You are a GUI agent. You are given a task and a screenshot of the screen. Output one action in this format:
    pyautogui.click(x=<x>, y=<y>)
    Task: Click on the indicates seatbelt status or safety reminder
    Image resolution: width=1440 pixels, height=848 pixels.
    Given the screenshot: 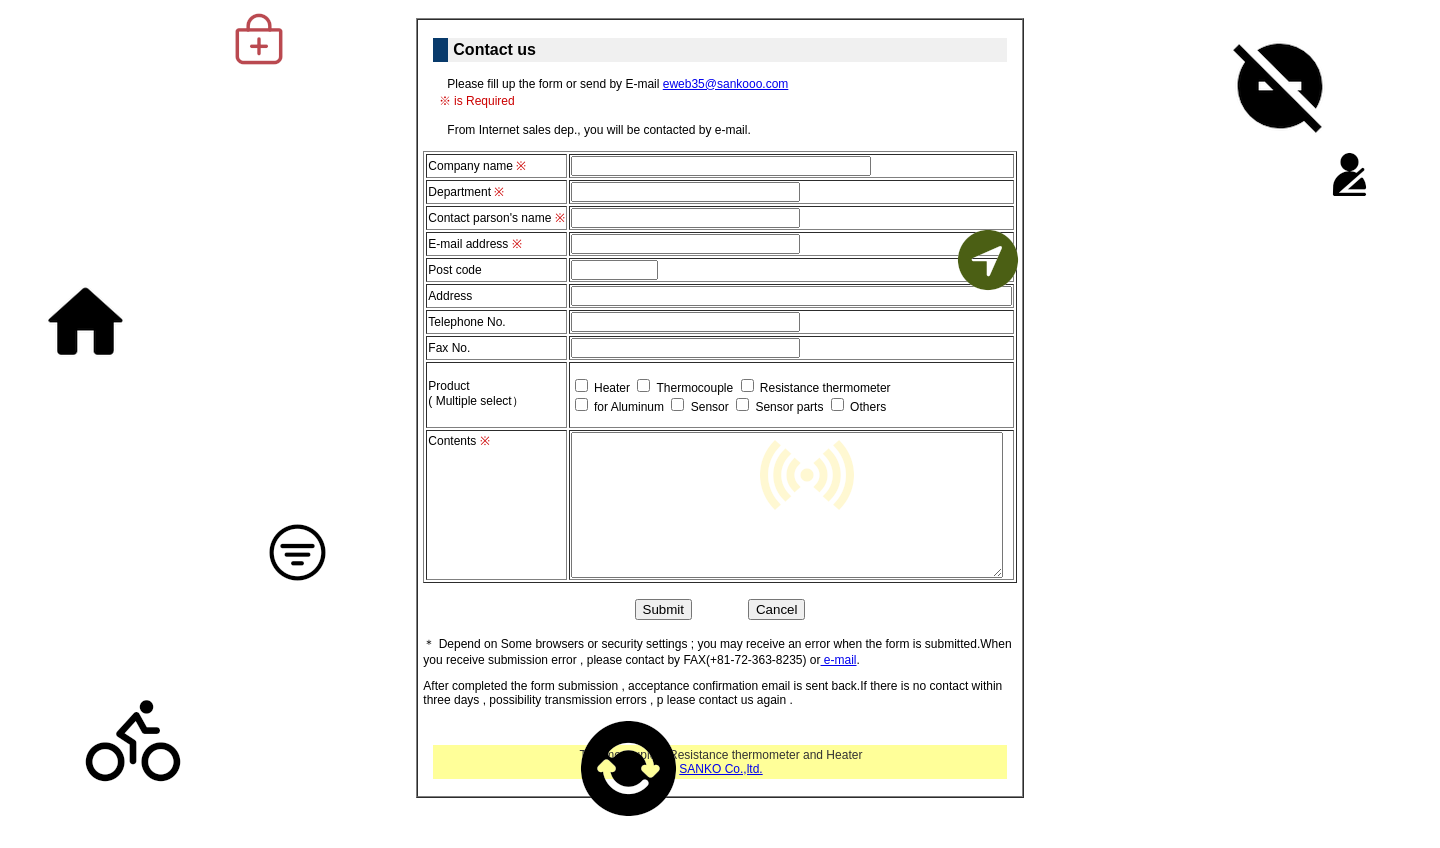 What is the action you would take?
    pyautogui.click(x=1349, y=174)
    